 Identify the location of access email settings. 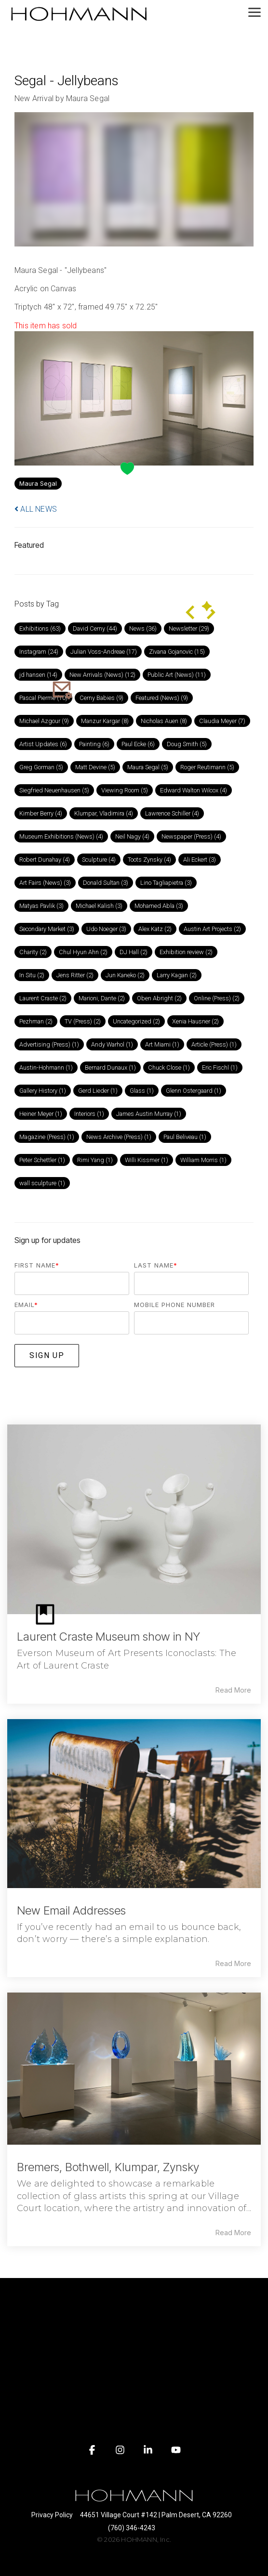
(62, 689).